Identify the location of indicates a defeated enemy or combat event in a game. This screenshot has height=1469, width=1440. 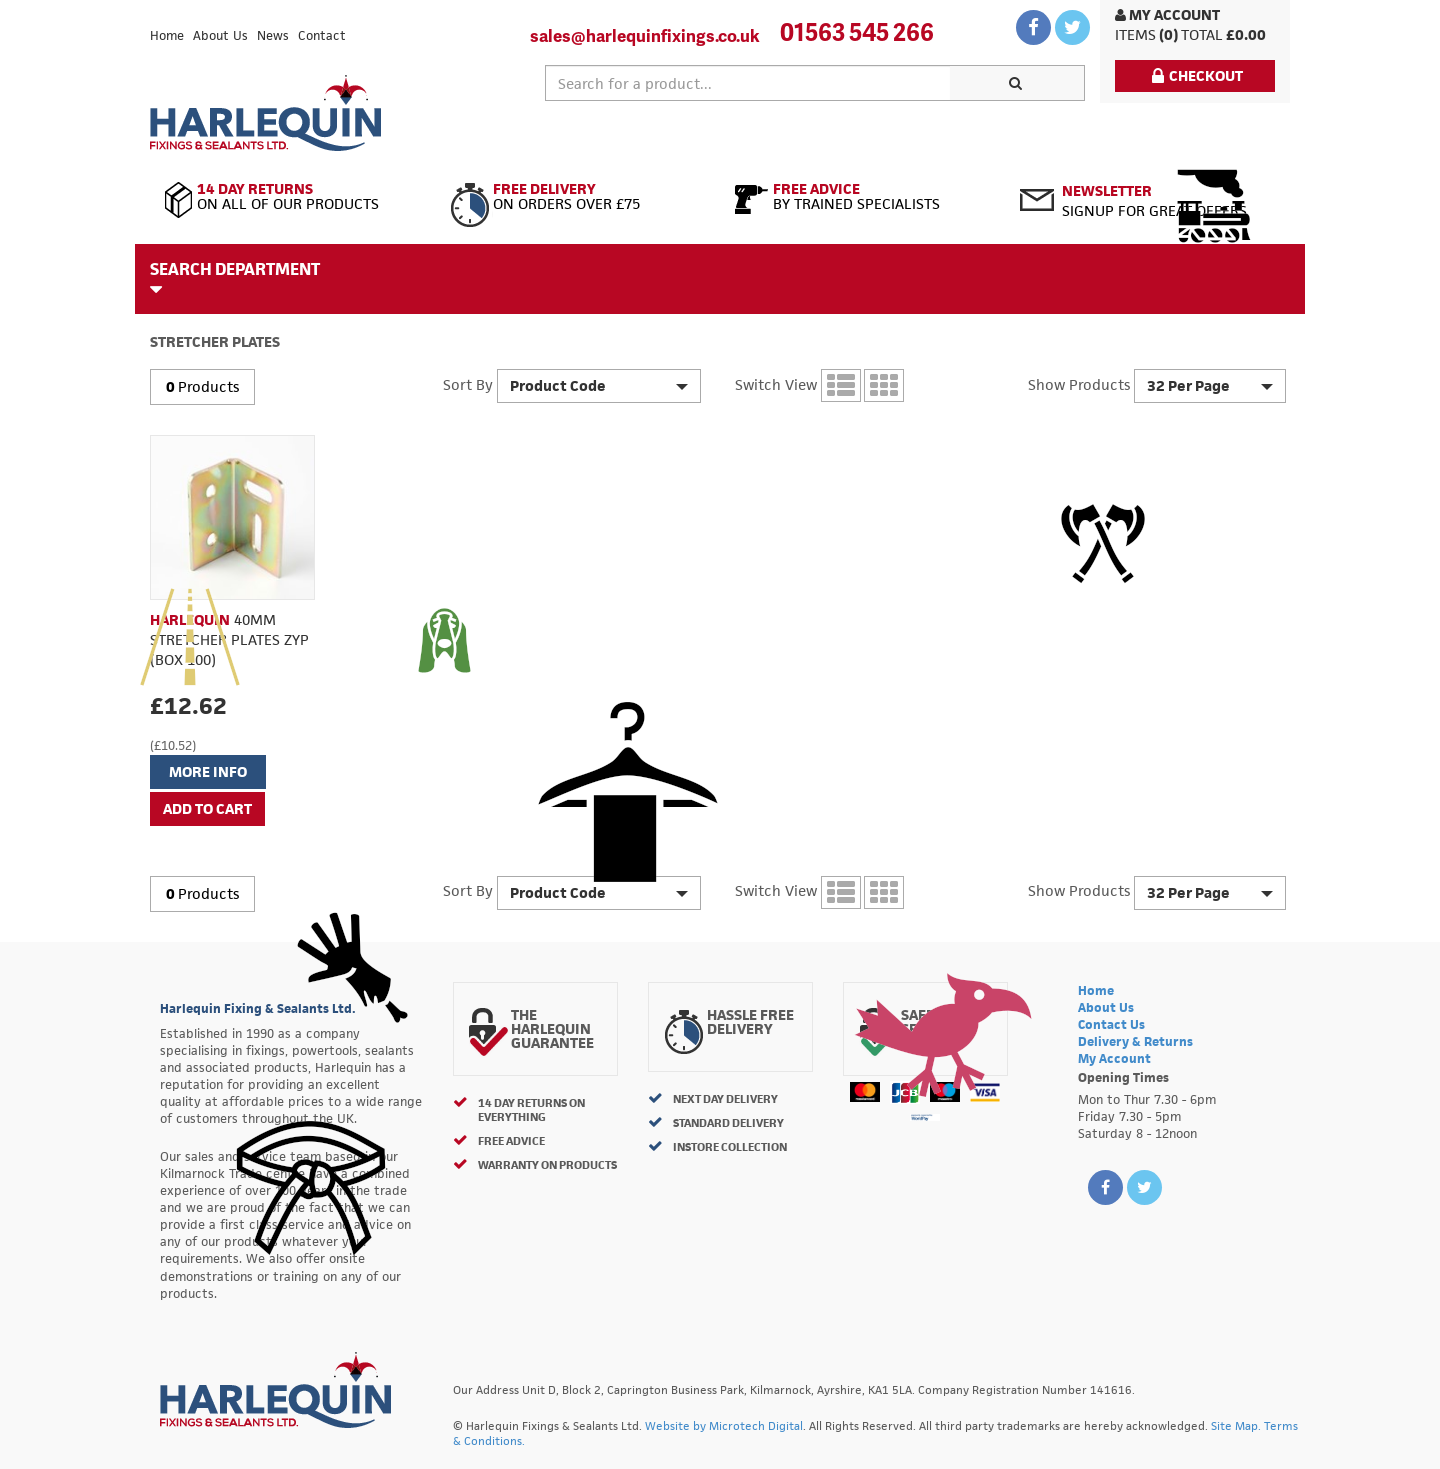
(352, 968).